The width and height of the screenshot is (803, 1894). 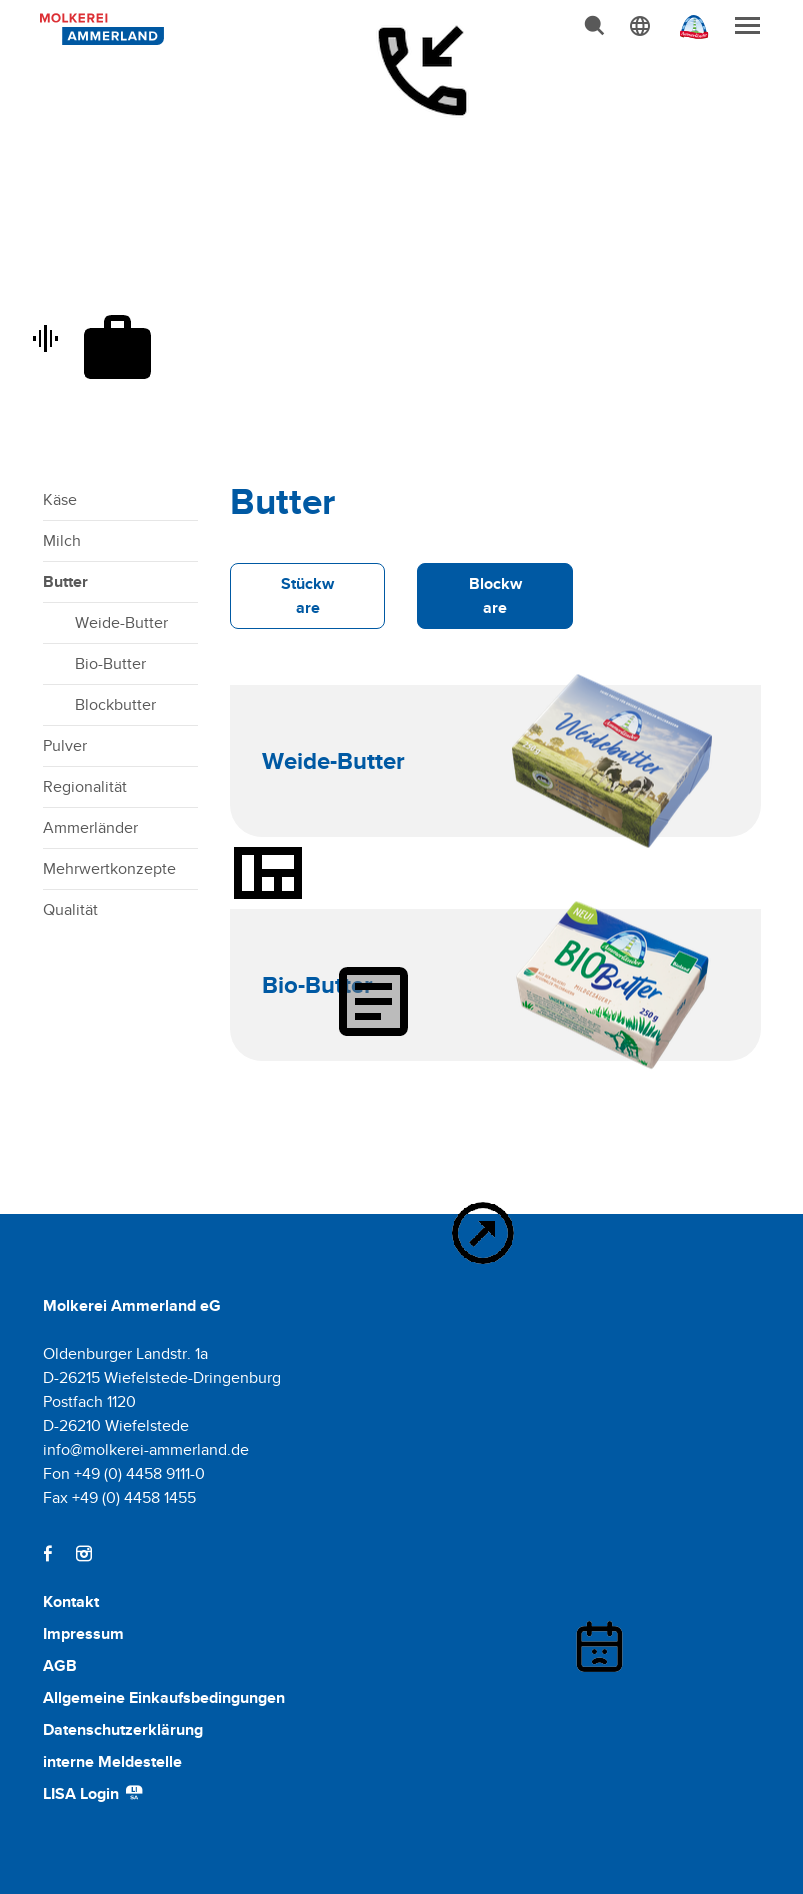 I want to click on view article or document, so click(x=373, y=1001).